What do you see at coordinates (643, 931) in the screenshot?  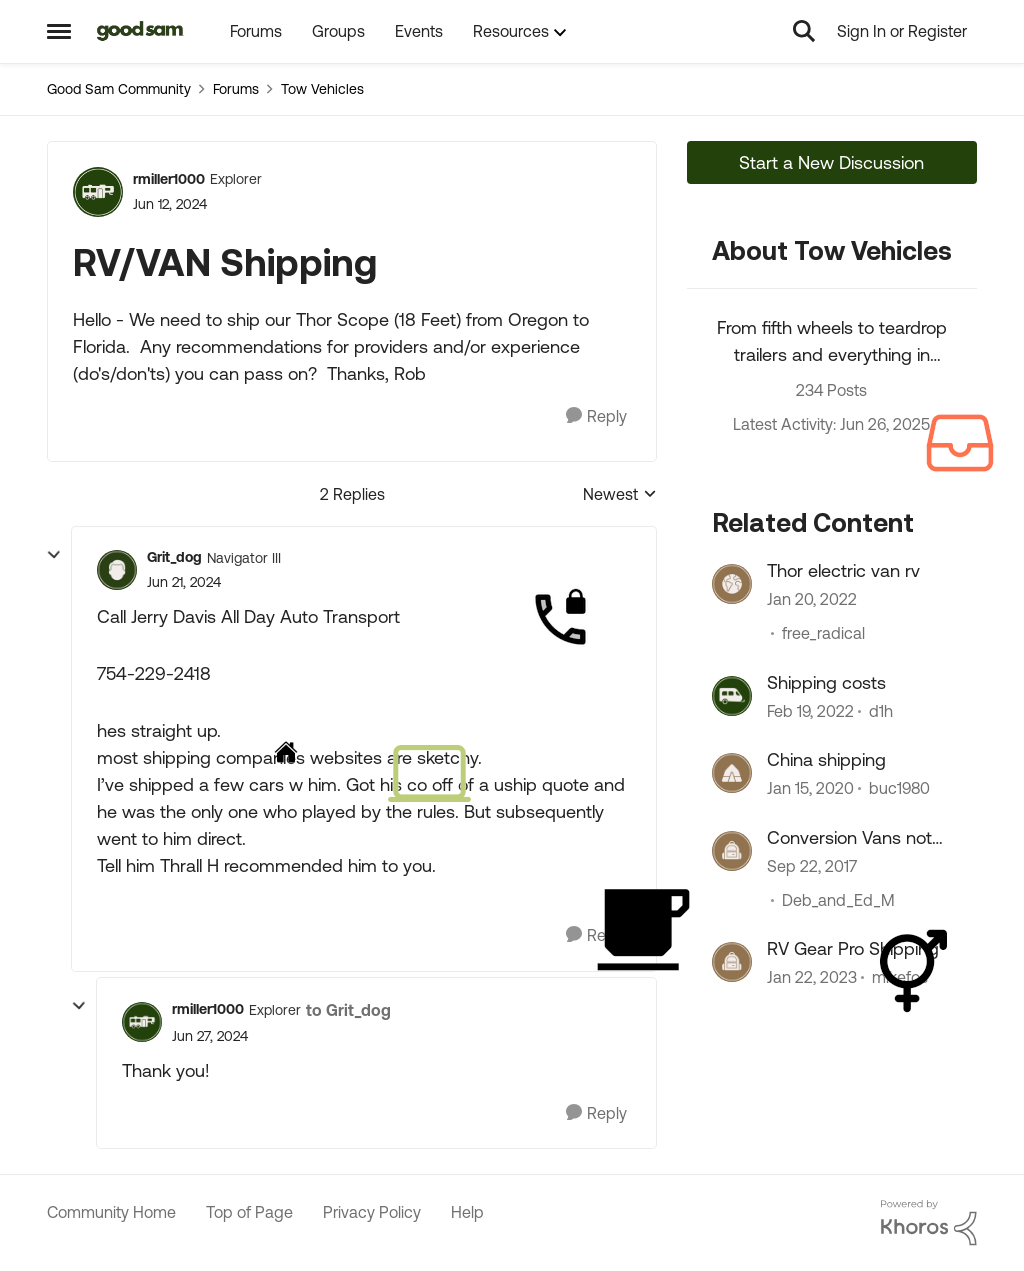 I see `find nearby coffee shops or cafes` at bounding box center [643, 931].